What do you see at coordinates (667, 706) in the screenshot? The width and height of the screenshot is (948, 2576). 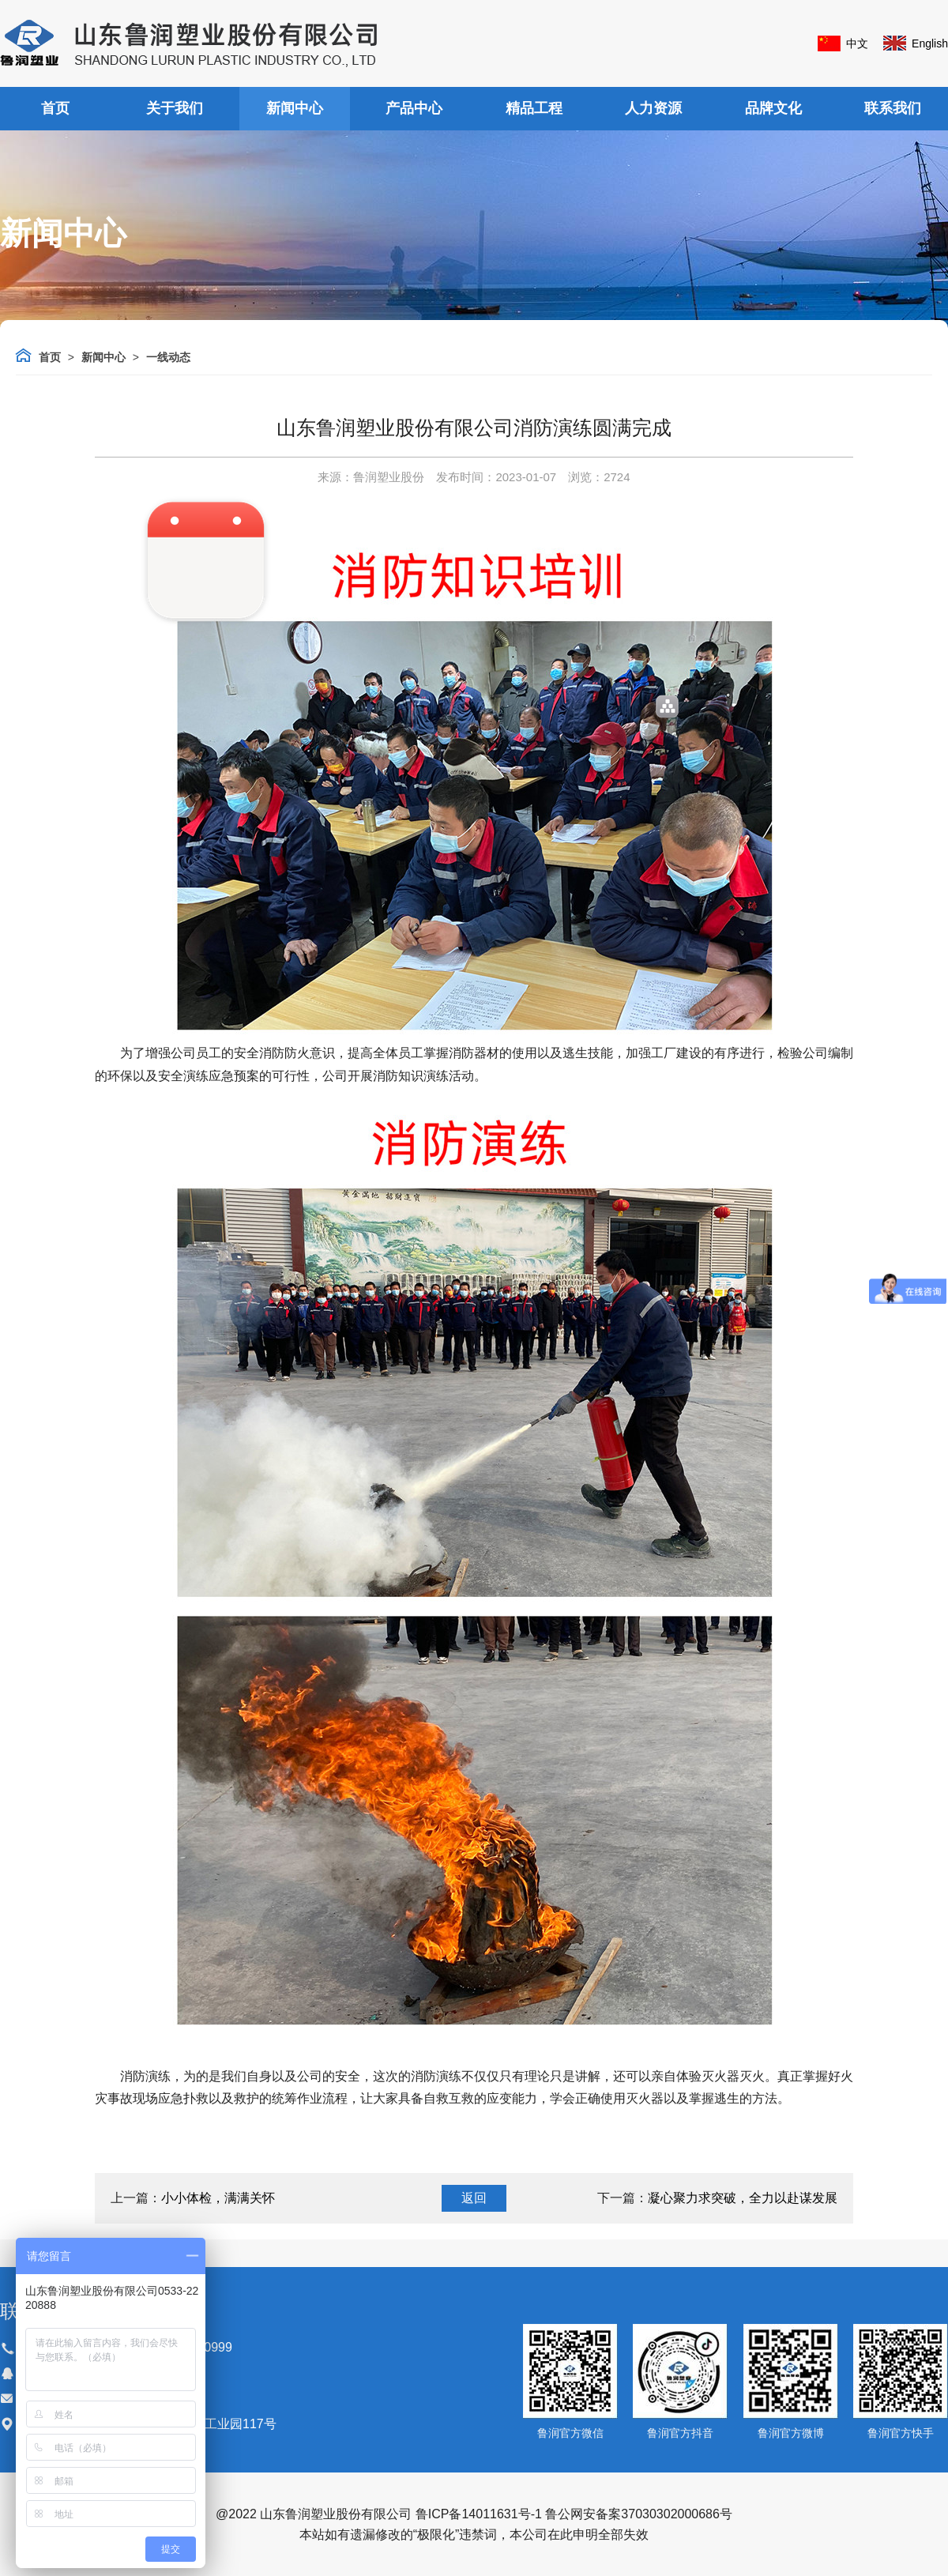 I see `view connected devices hierarchy` at bounding box center [667, 706].